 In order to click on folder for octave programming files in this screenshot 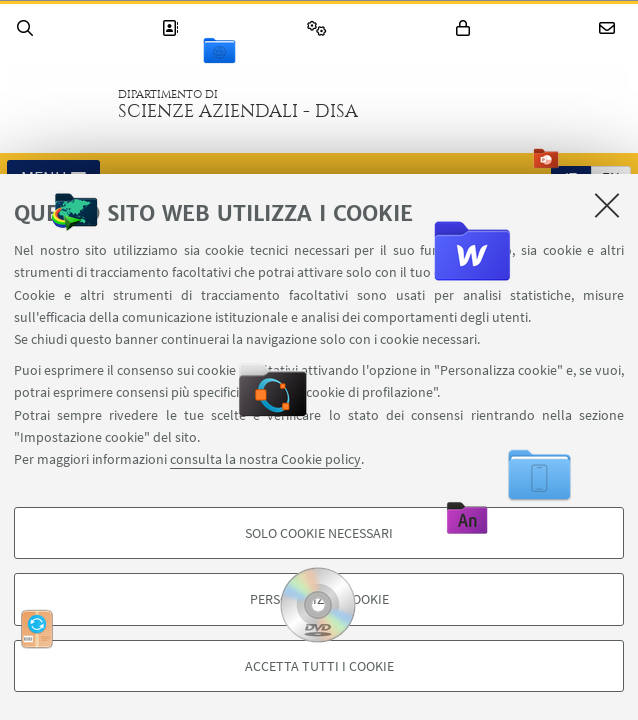, I will do `click(272, 391)`.